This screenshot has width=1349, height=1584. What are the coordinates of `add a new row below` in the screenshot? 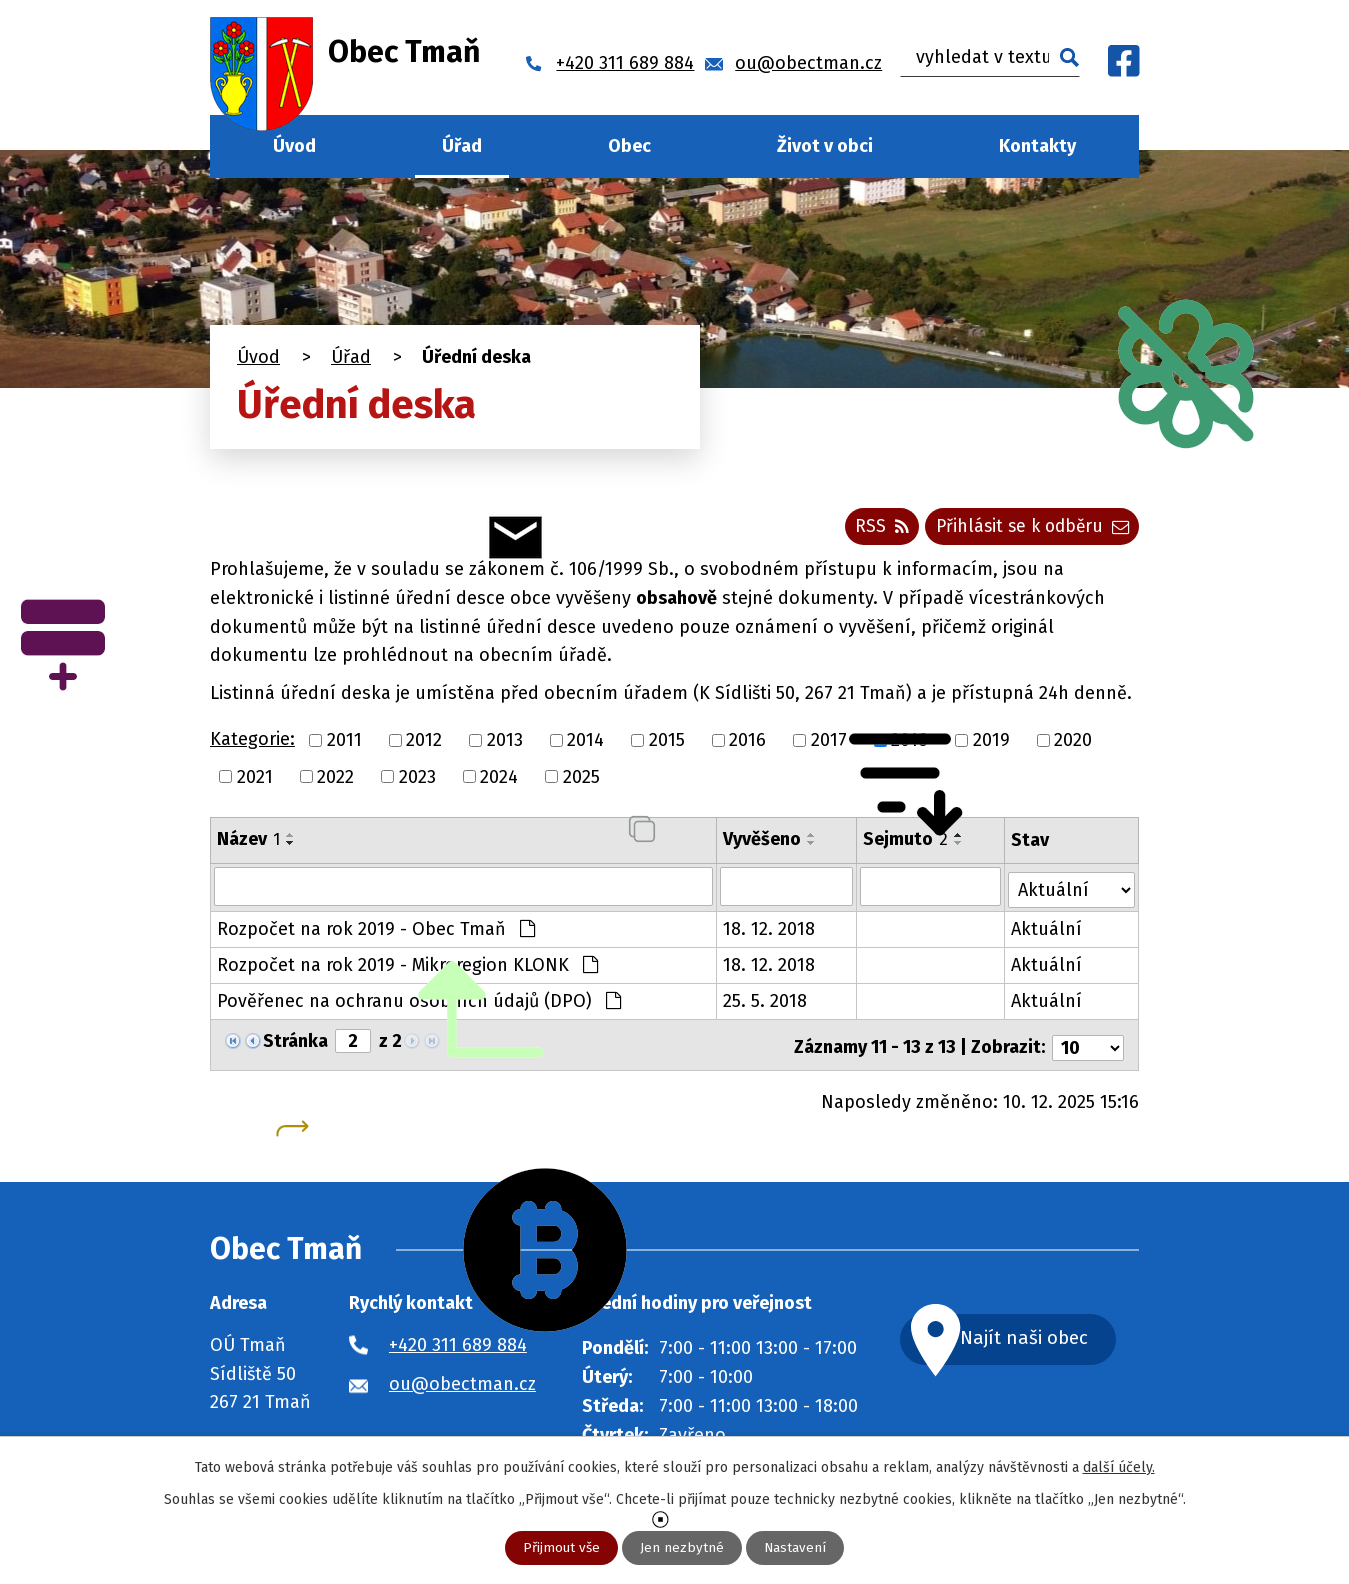 It's located at (63, 638).